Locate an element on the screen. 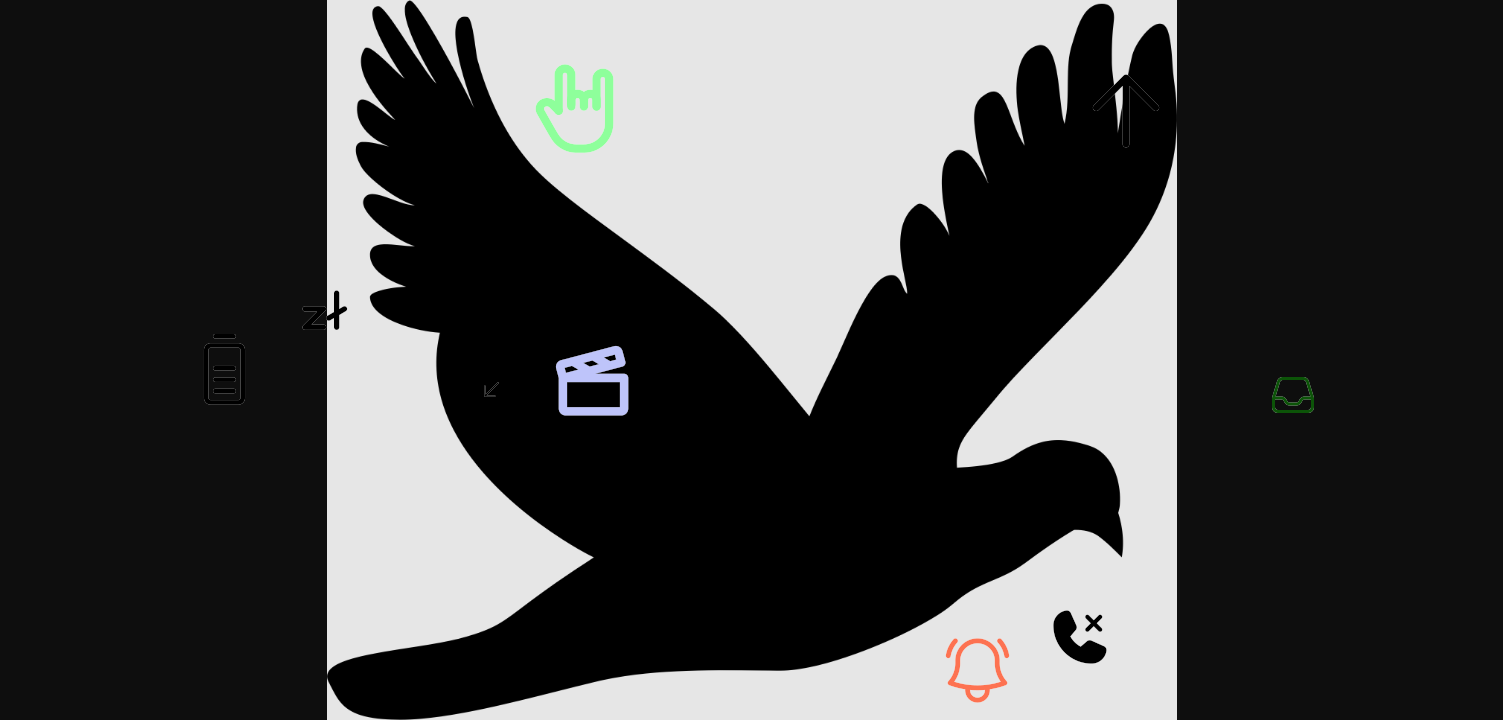  view your inbox messages is located at coordinates (1293, 395).